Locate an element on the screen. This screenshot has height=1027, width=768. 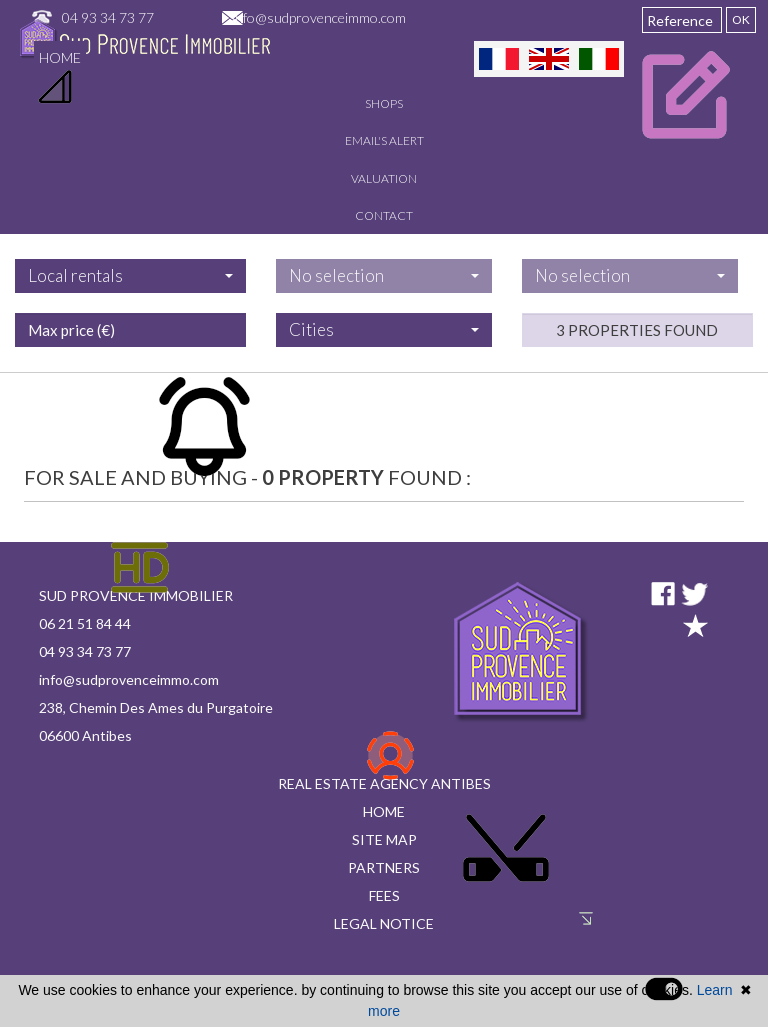
indicates new notifications or alerts is located at coordinates (204, 427).